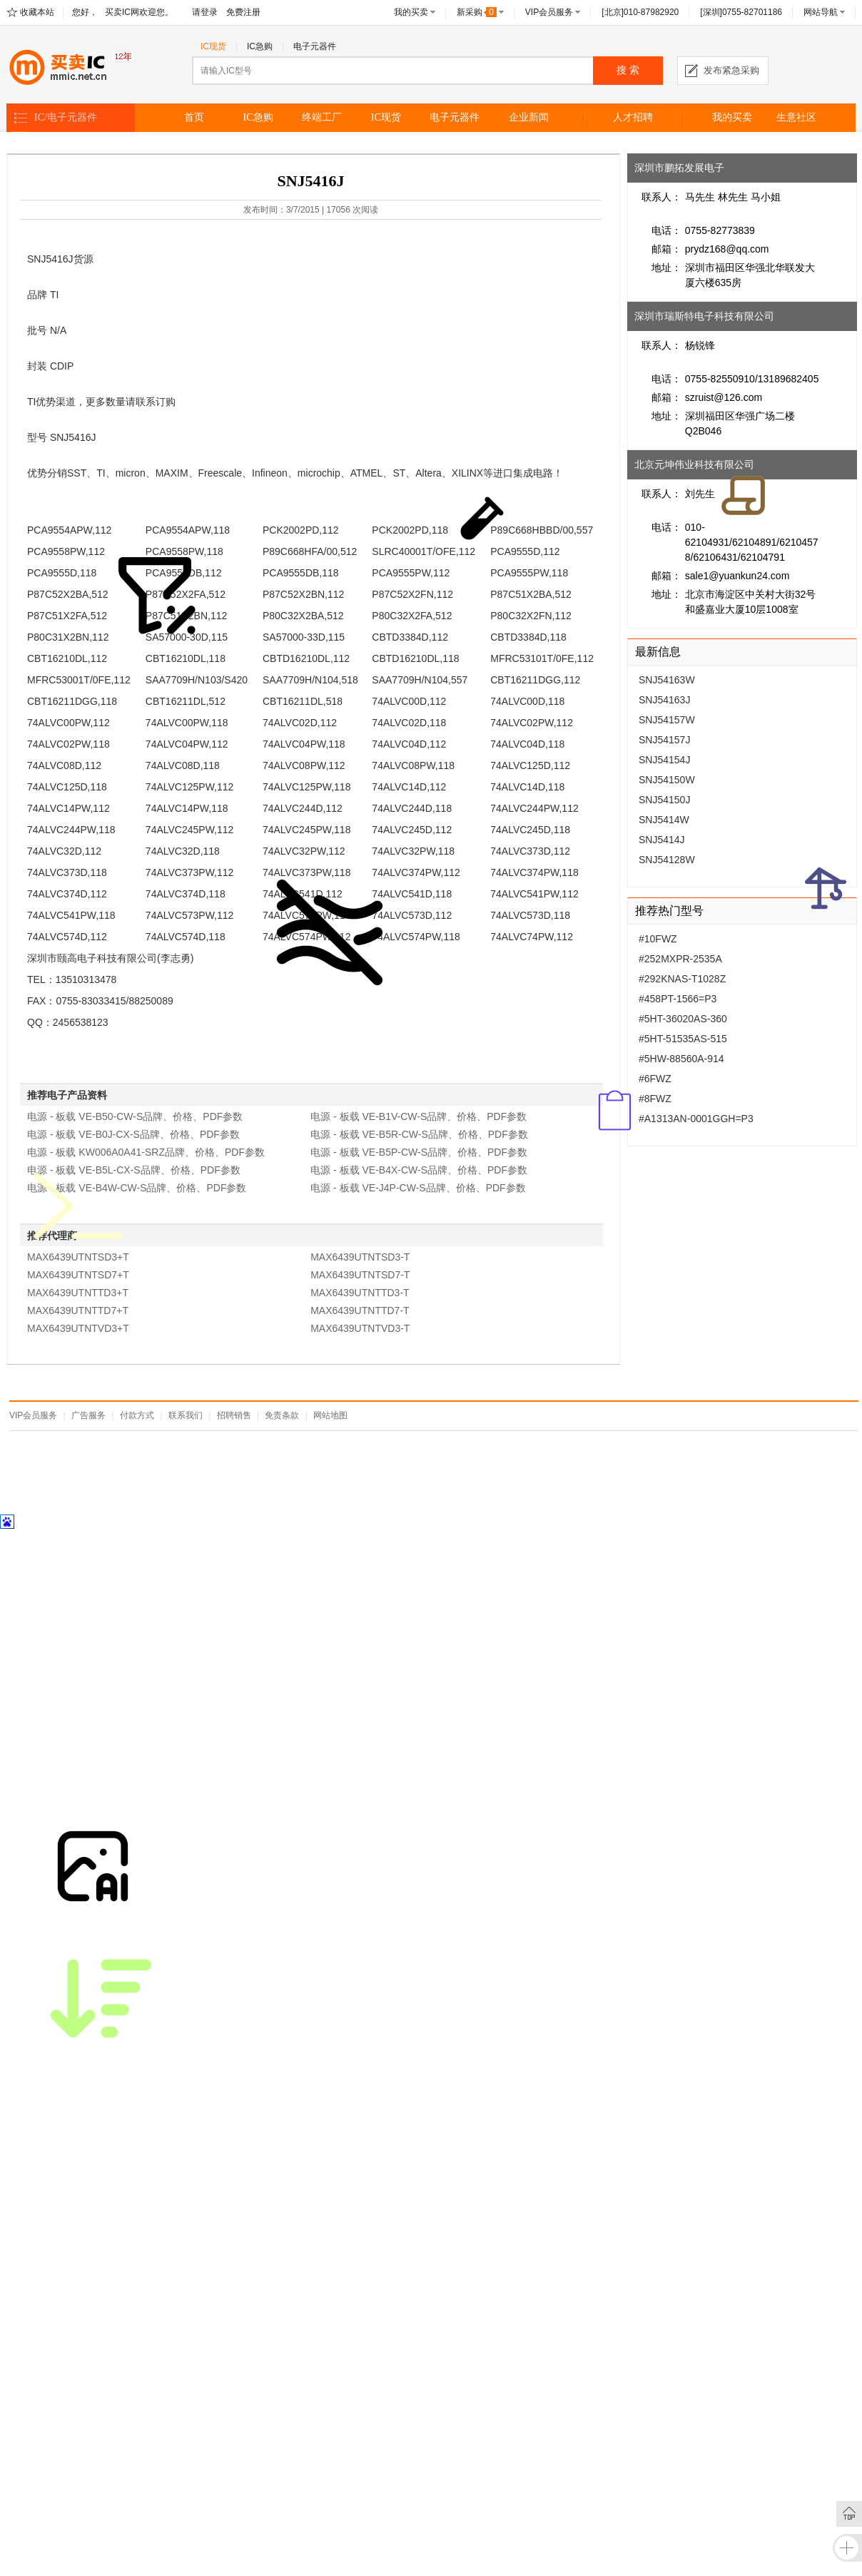 The height and width of the screenshot is (2576, 862). What do you see at coordinates (330, 932) in the screenshot?
I see `disable water ripple effect` at bounding box center [330, 932].